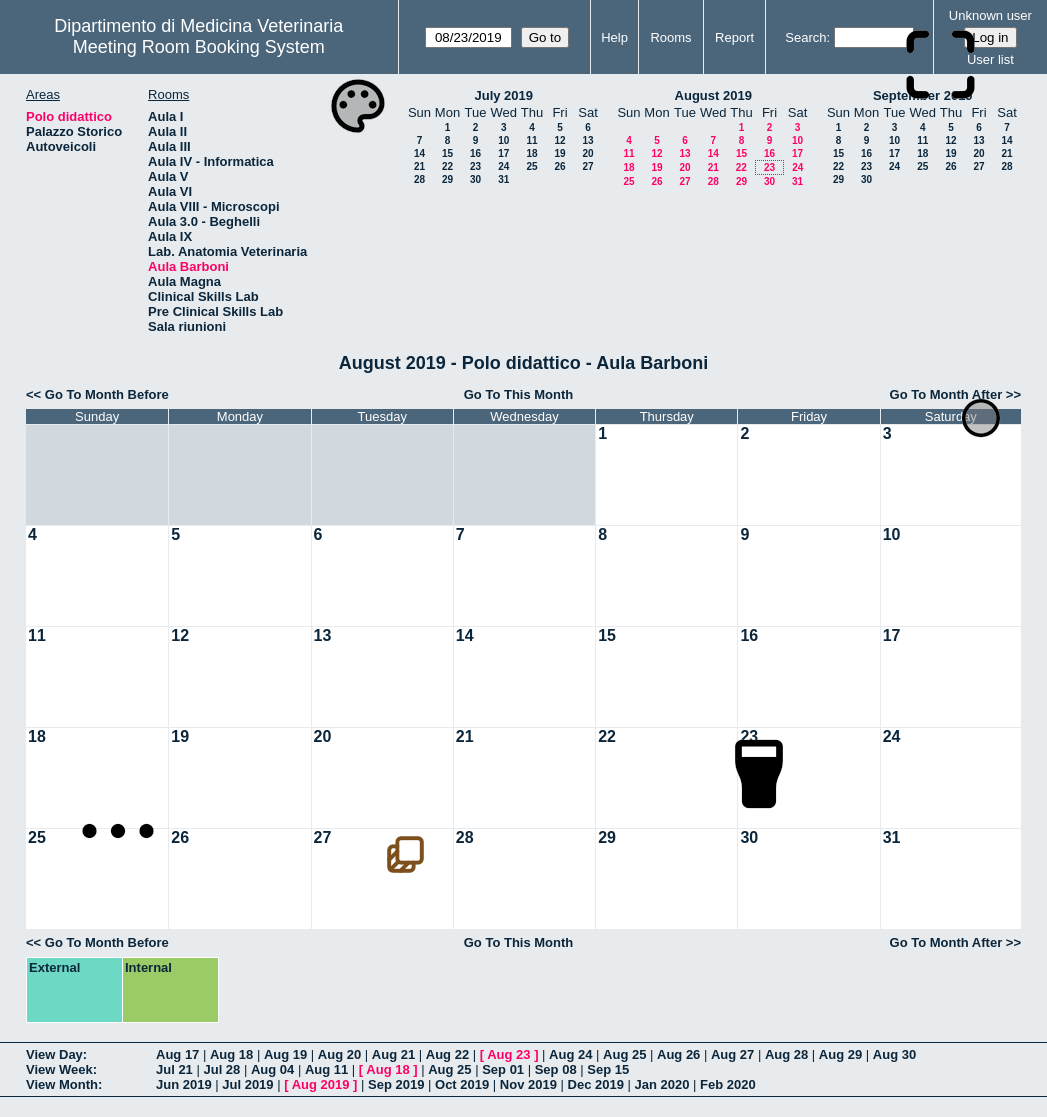  I want to click on maximize window to full screen, so click(940, 64).